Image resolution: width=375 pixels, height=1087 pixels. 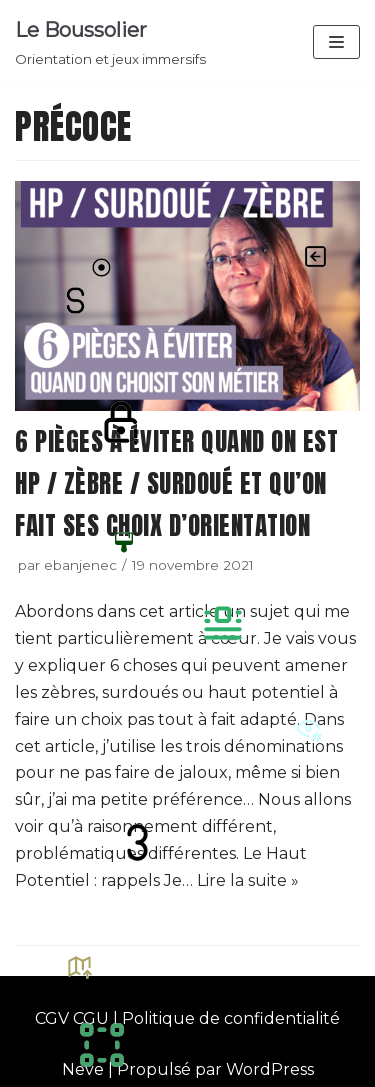 What do you see at coordinates (102, 1045) in the screenshot?
I see `adjust transformation anchor point` at bounding box center [102, 1045].